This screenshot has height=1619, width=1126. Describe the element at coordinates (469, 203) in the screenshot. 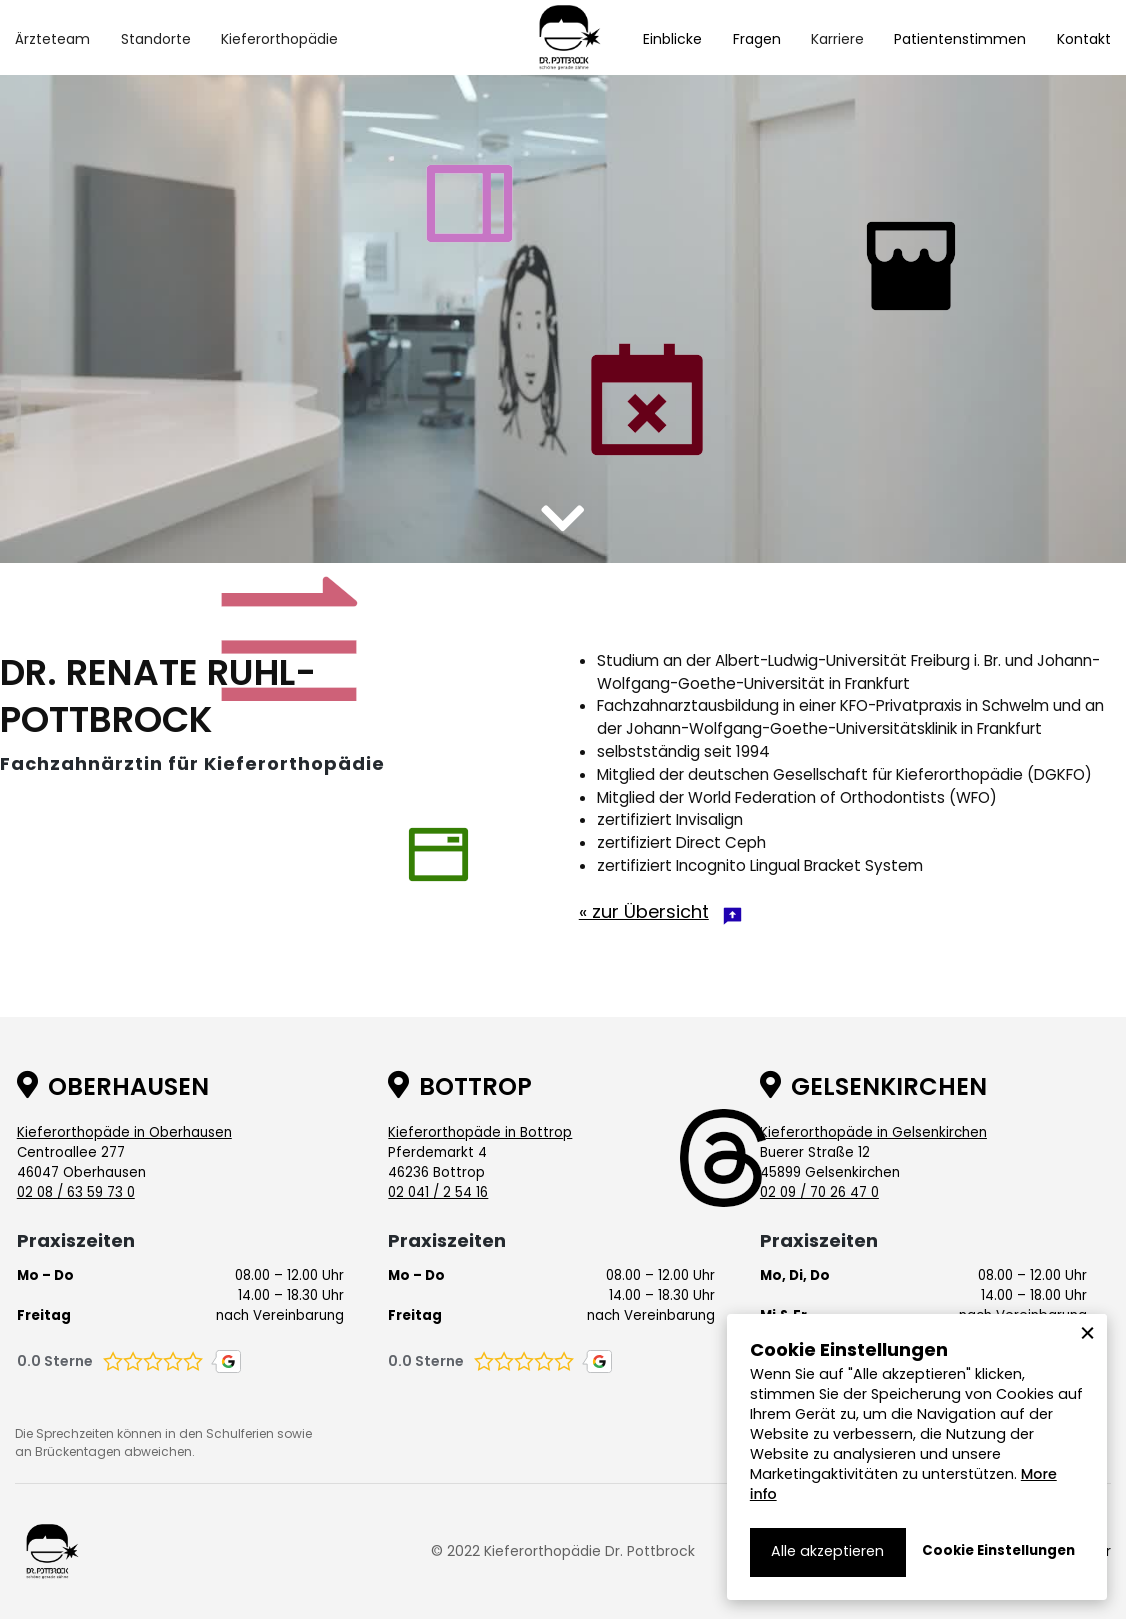

I see `switch to right sidebar layout` at that location.